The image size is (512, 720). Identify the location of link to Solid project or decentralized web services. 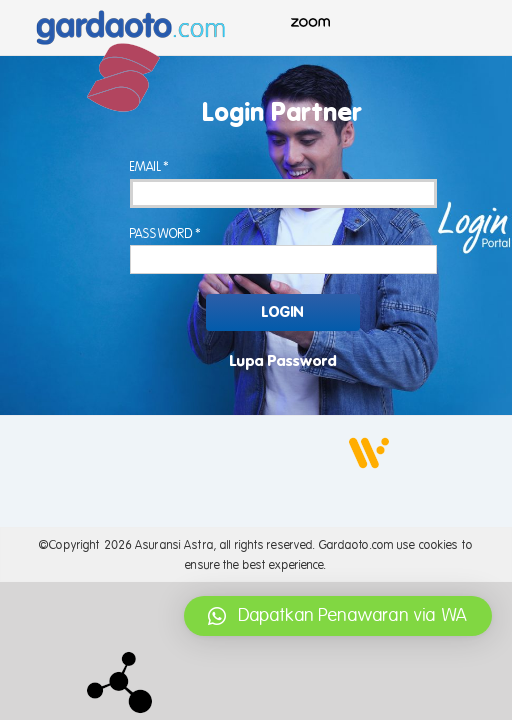
(123, 77).